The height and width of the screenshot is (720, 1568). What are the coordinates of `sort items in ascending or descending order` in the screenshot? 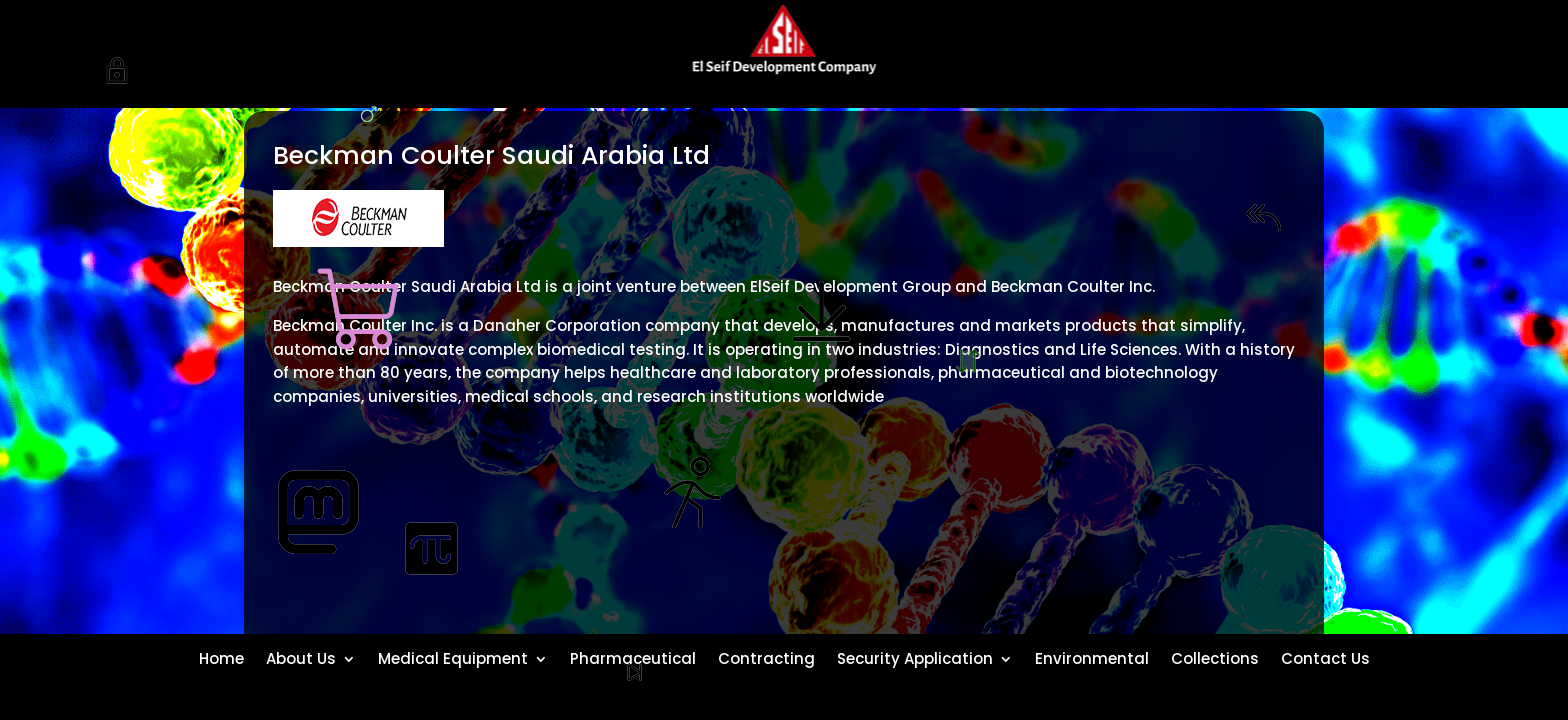 It's located at (968, 361).